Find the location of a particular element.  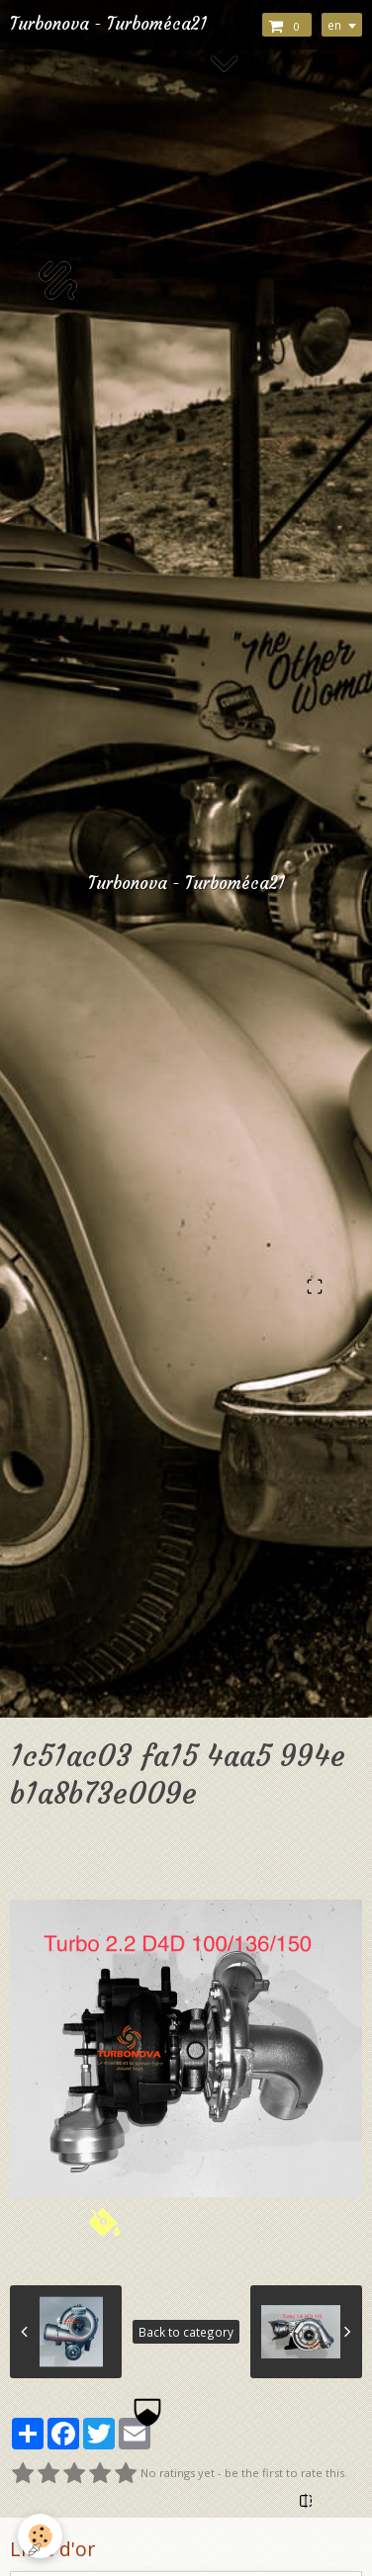

sample a color from the canvas is located at coordinates (35, 2549).